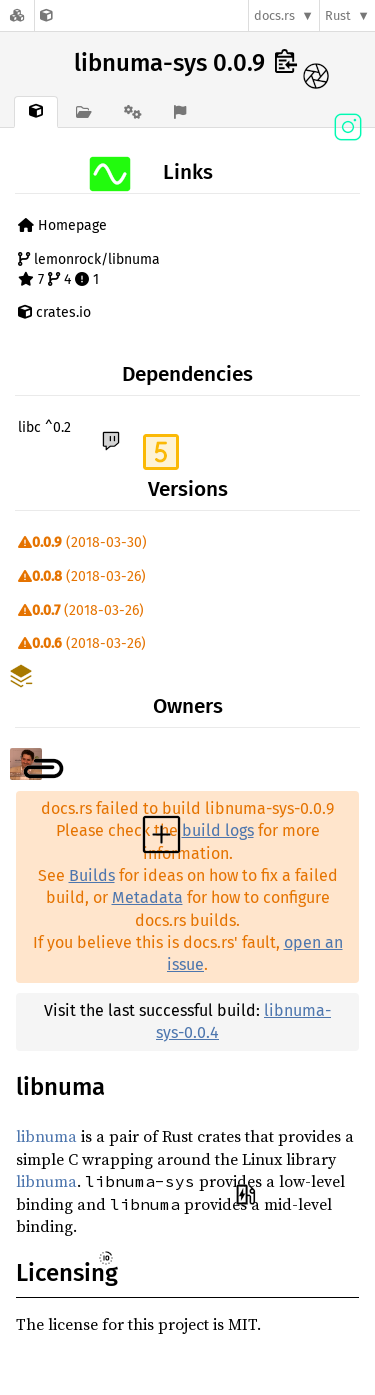  Describe the element at coordinates (106, 1258) in the screenshot. I see `set a 10-second timer or countdown` at that location.